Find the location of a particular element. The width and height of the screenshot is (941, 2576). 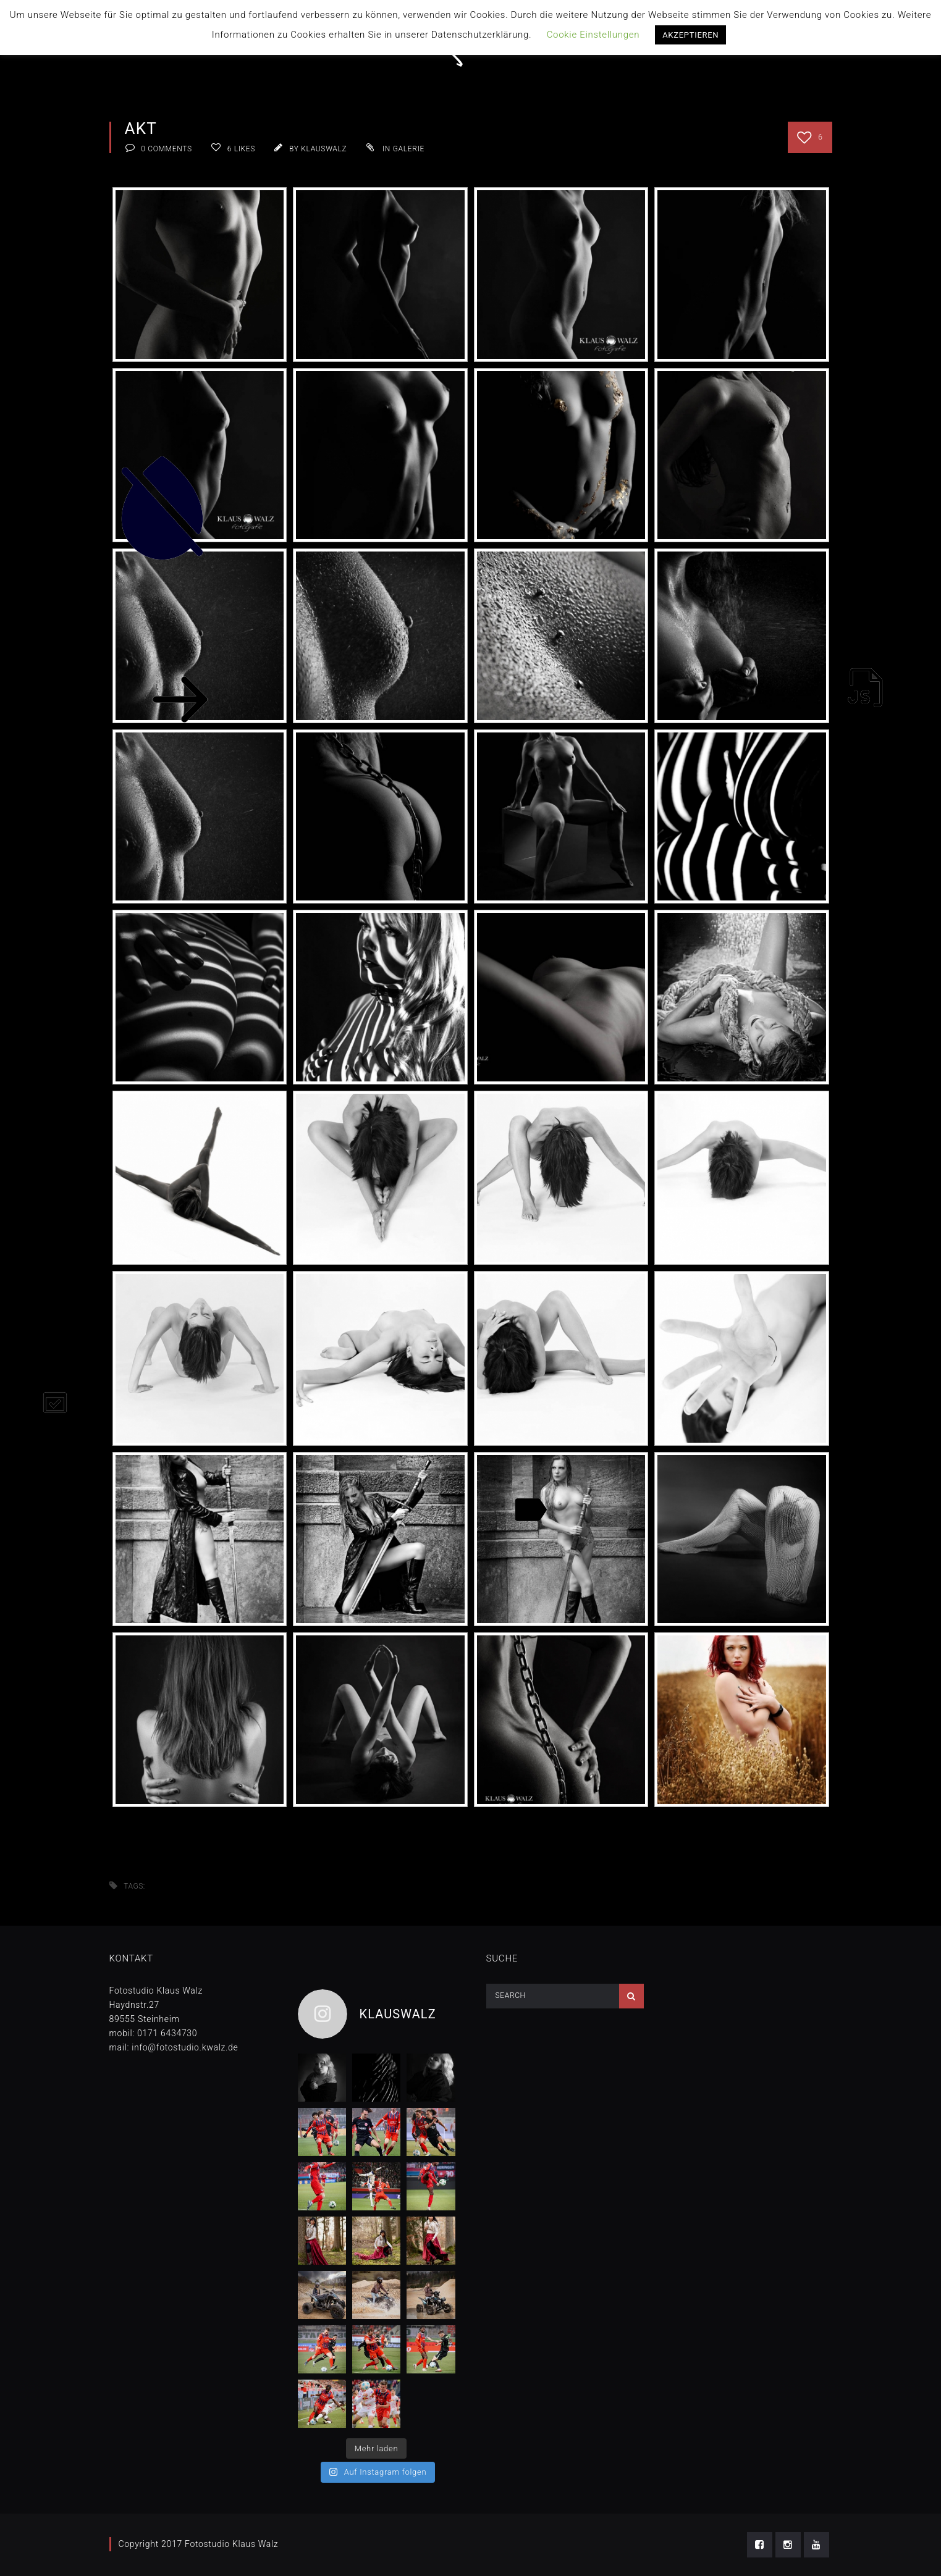

disable water or liquid features is located at coordinates (162, 511).